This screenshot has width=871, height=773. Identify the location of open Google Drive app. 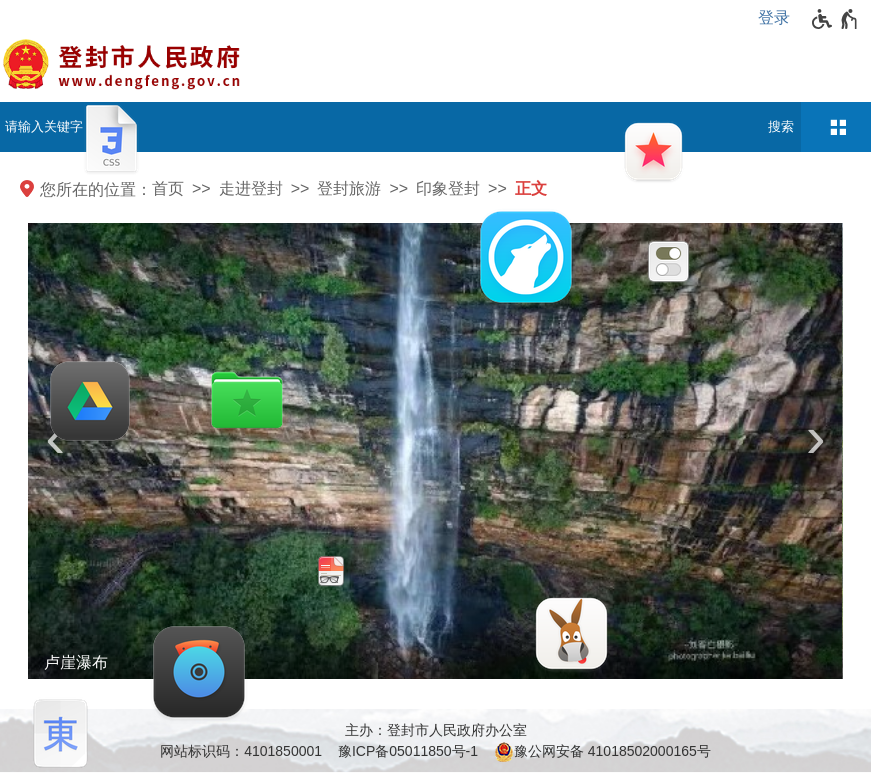
(90, 401).